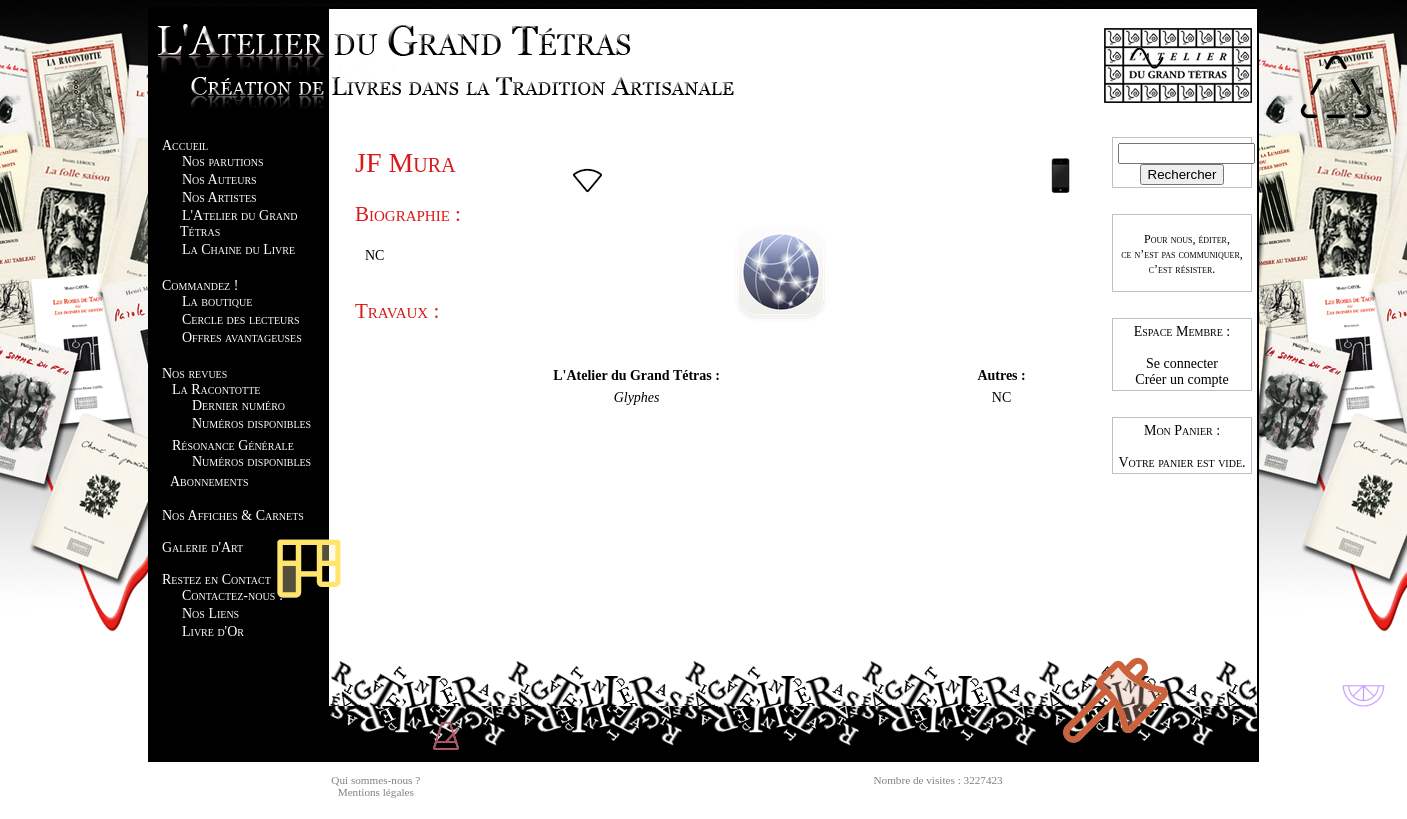 This screenshot has height=819, width=1407. Describe the element at coordinates (1115, 703) in the screenshot. I see `access crafting or building tools` at that location.